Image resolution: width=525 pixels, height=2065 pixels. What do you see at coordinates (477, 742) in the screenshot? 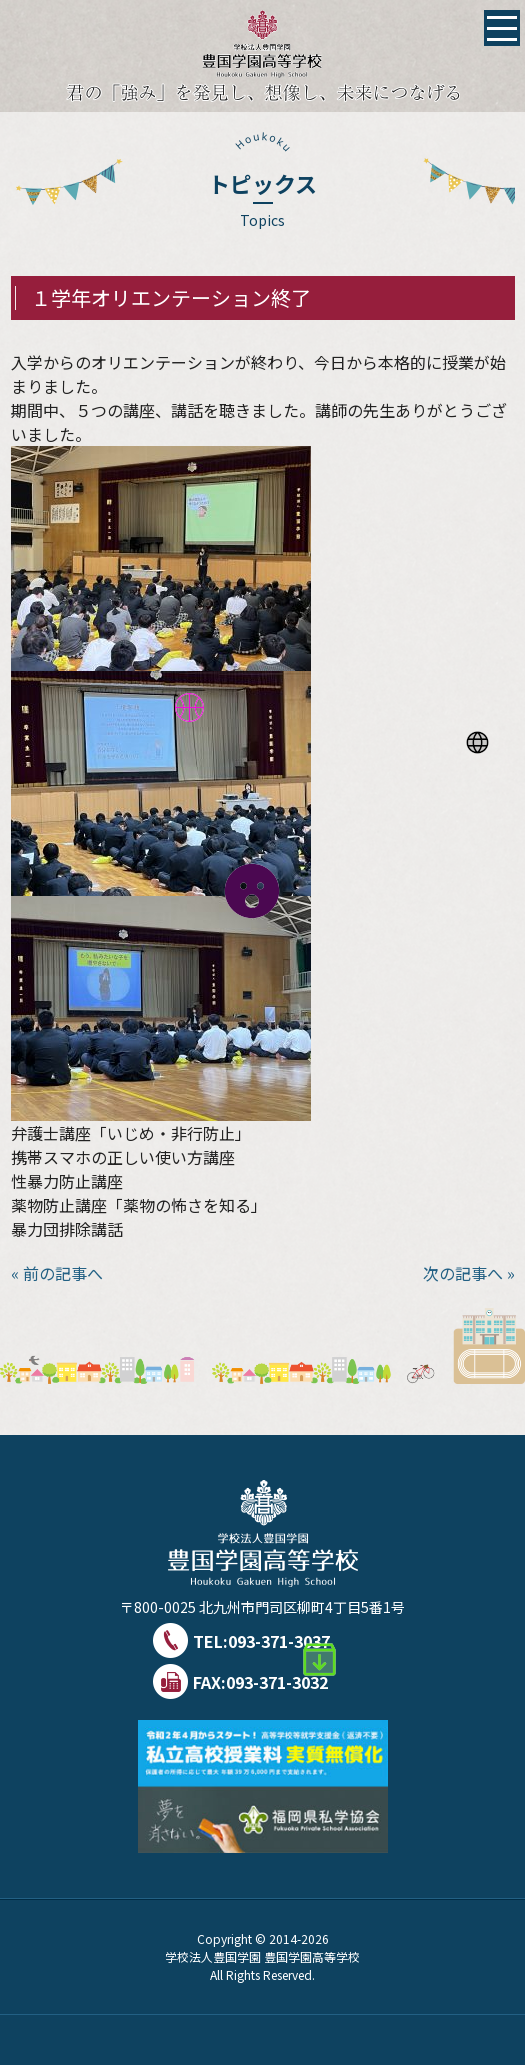
I see `access website or browse the internet` at bounding box center [477, 742].